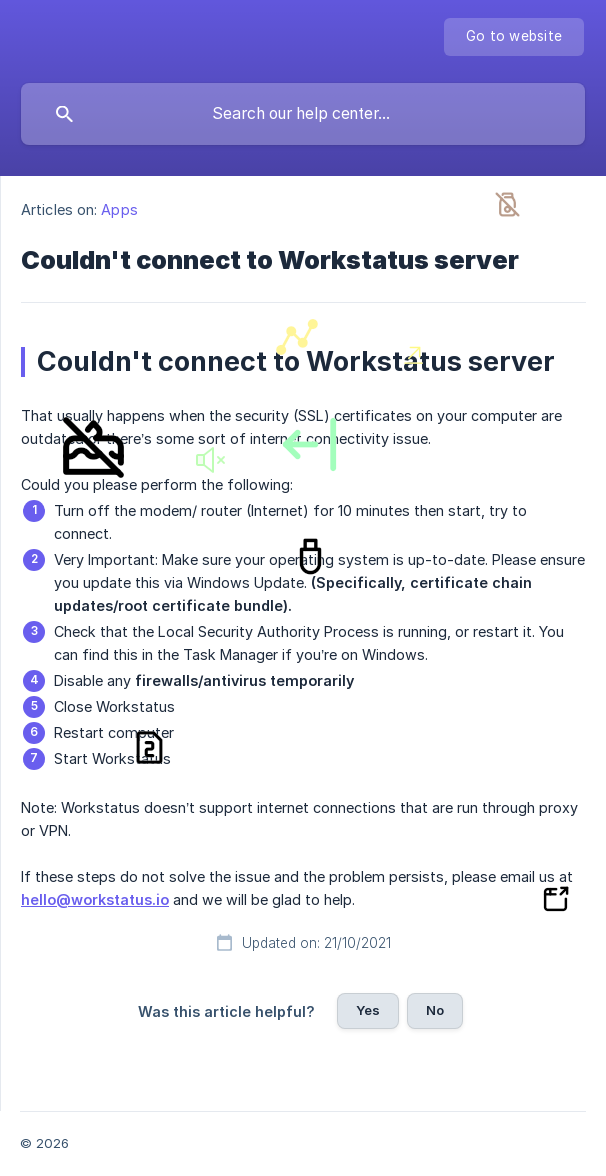  What do you see at coordinates (210, 460) in the screenshot?
I see `mute audio or sound` at bounding box center [210, 460].